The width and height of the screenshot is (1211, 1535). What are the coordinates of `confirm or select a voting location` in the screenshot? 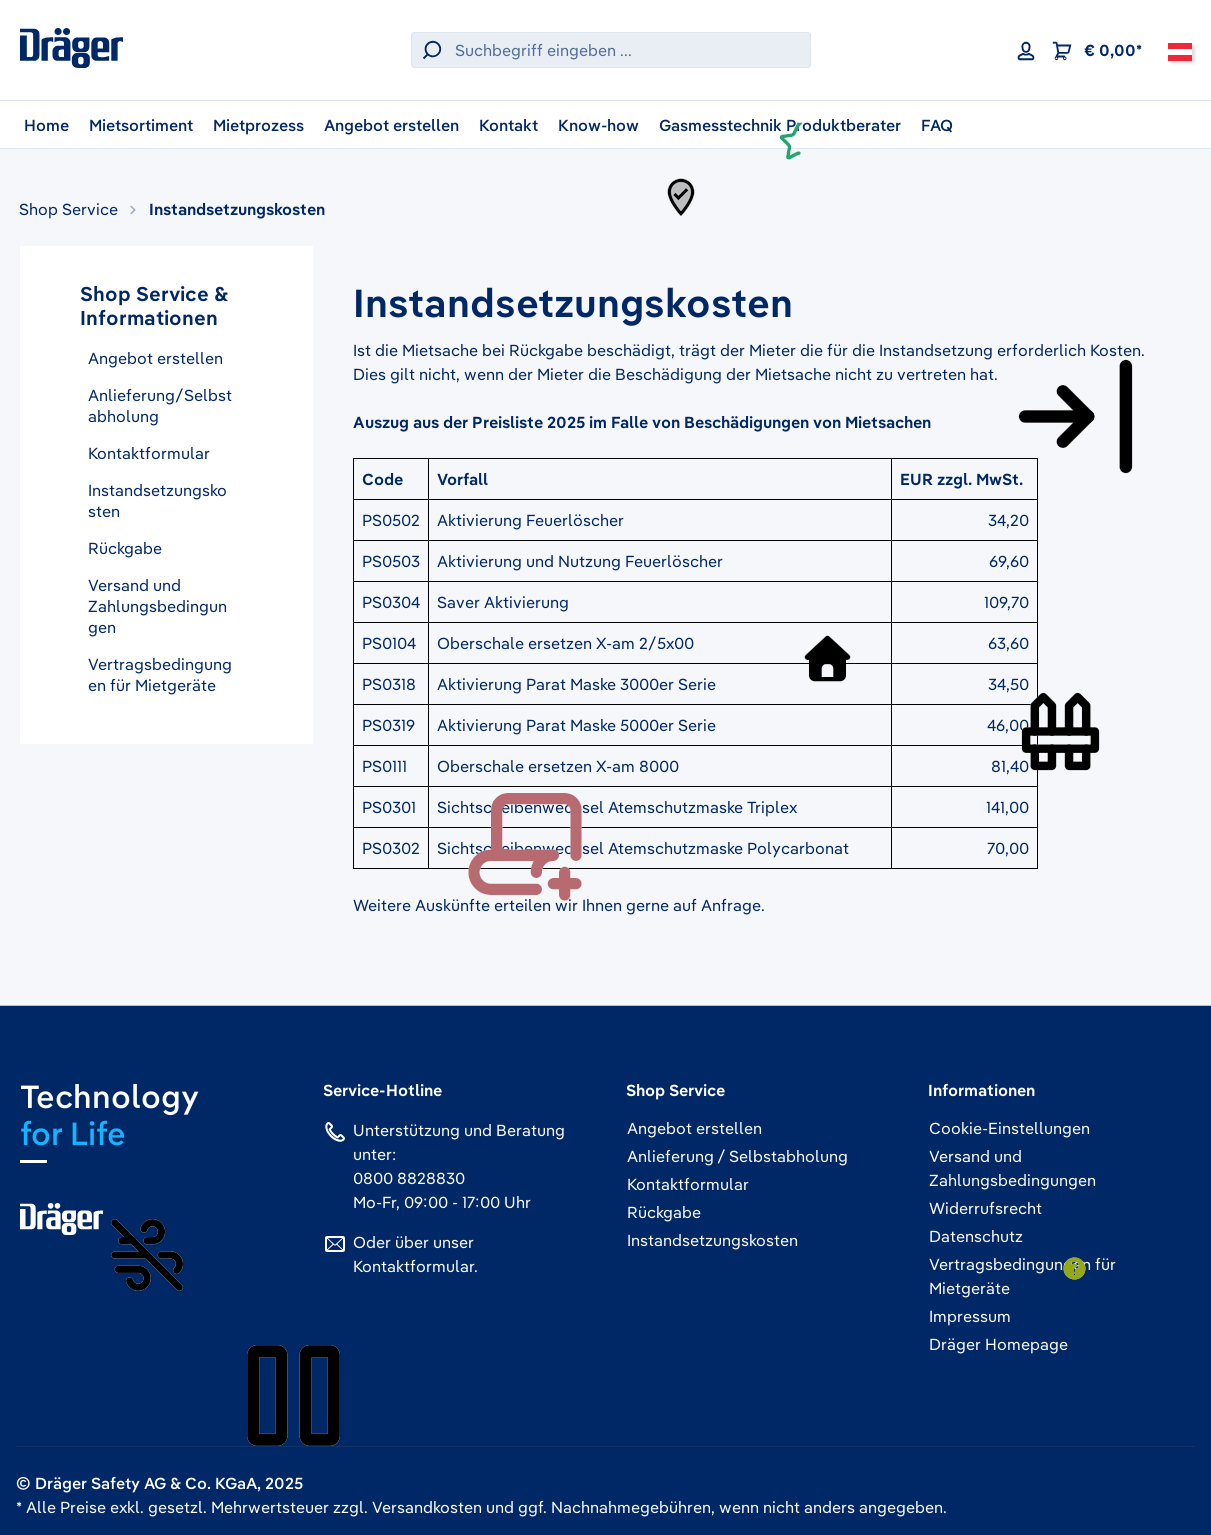 It's located at (681, 197).